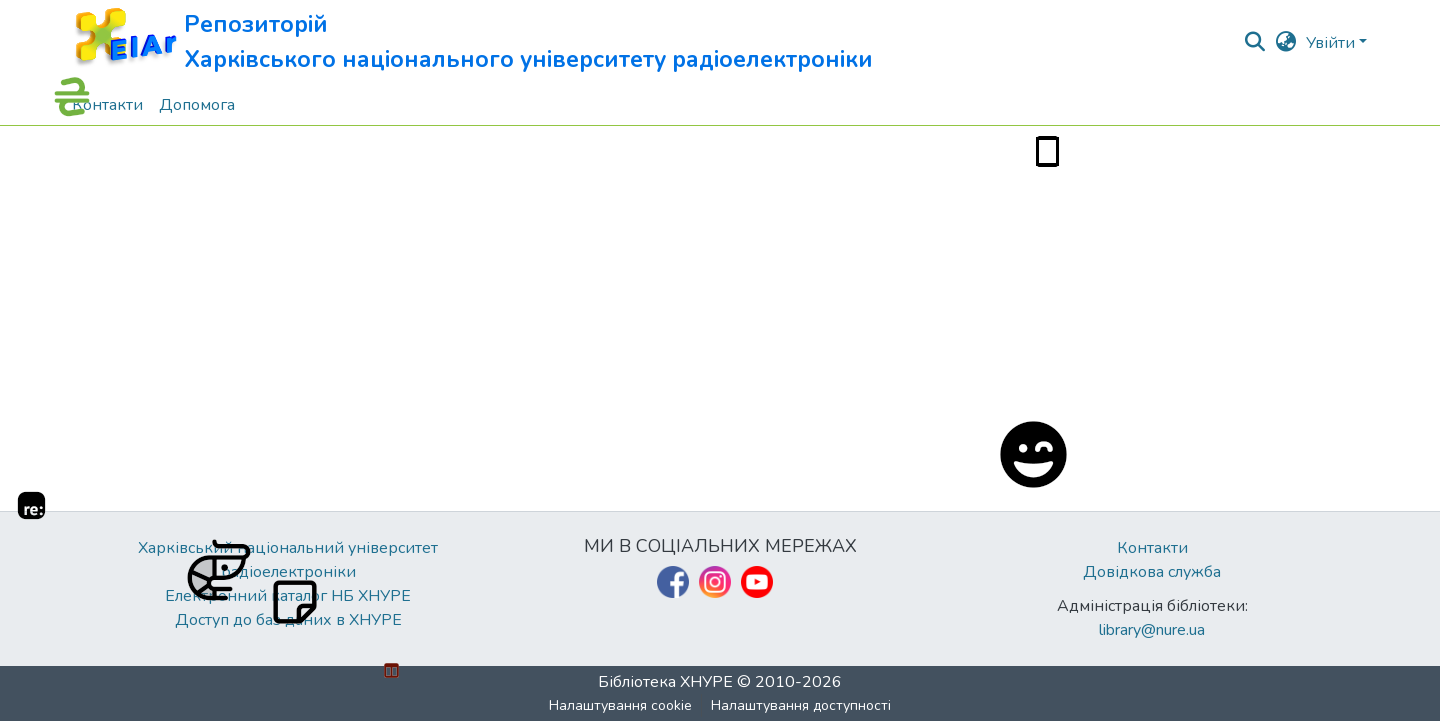  What do you see at coordinates (219, 571) in the screenshot?
I see `indicates seafood or shellfish menu category` at bounding box center [219, 571].